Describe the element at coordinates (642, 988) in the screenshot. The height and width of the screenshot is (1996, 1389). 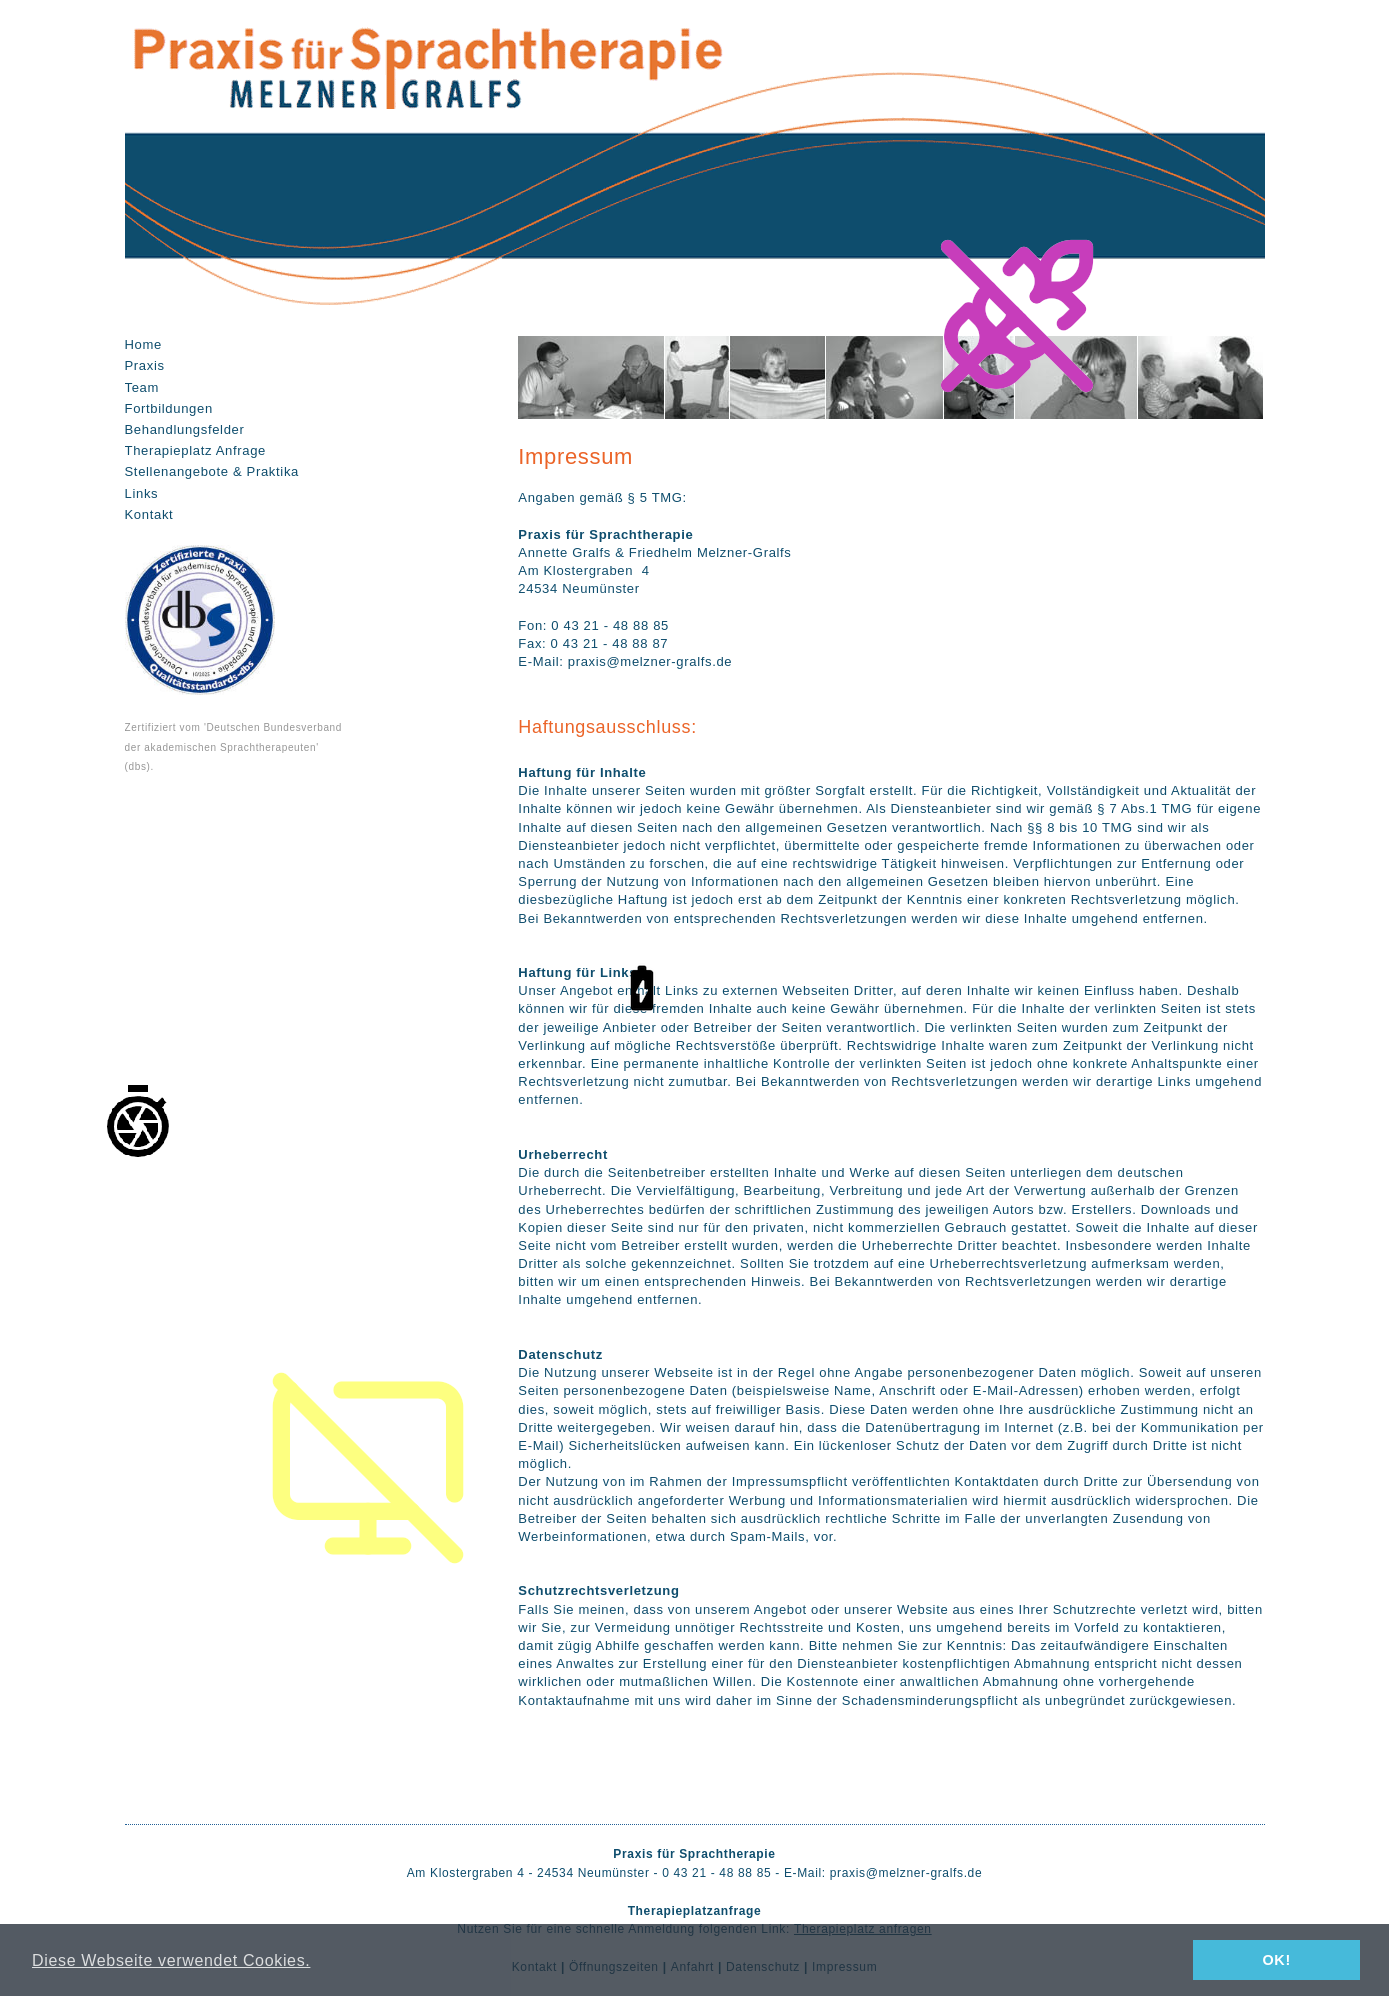
I see `indicates battery is fully charged while connected to power` at that location.